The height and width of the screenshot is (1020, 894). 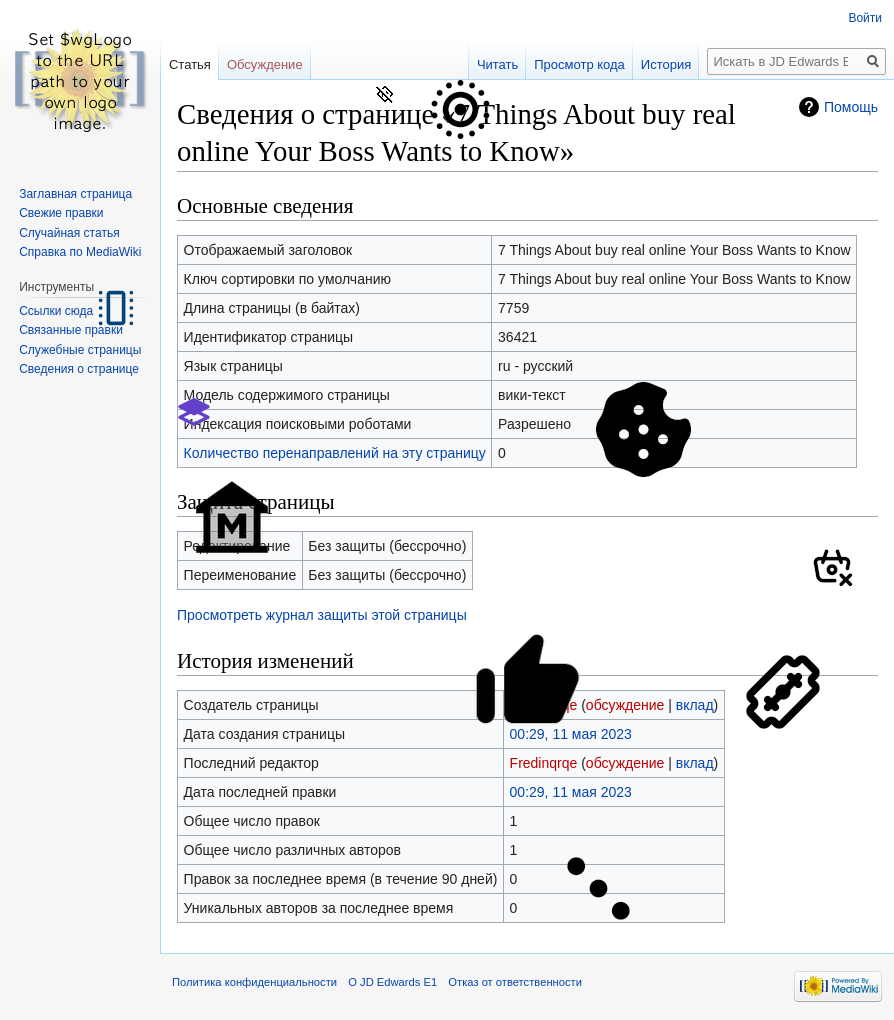 What do you see at coordinates (832, 566) in the screenshot?
I see `remove item from basket` at bounding box center [832, 566].